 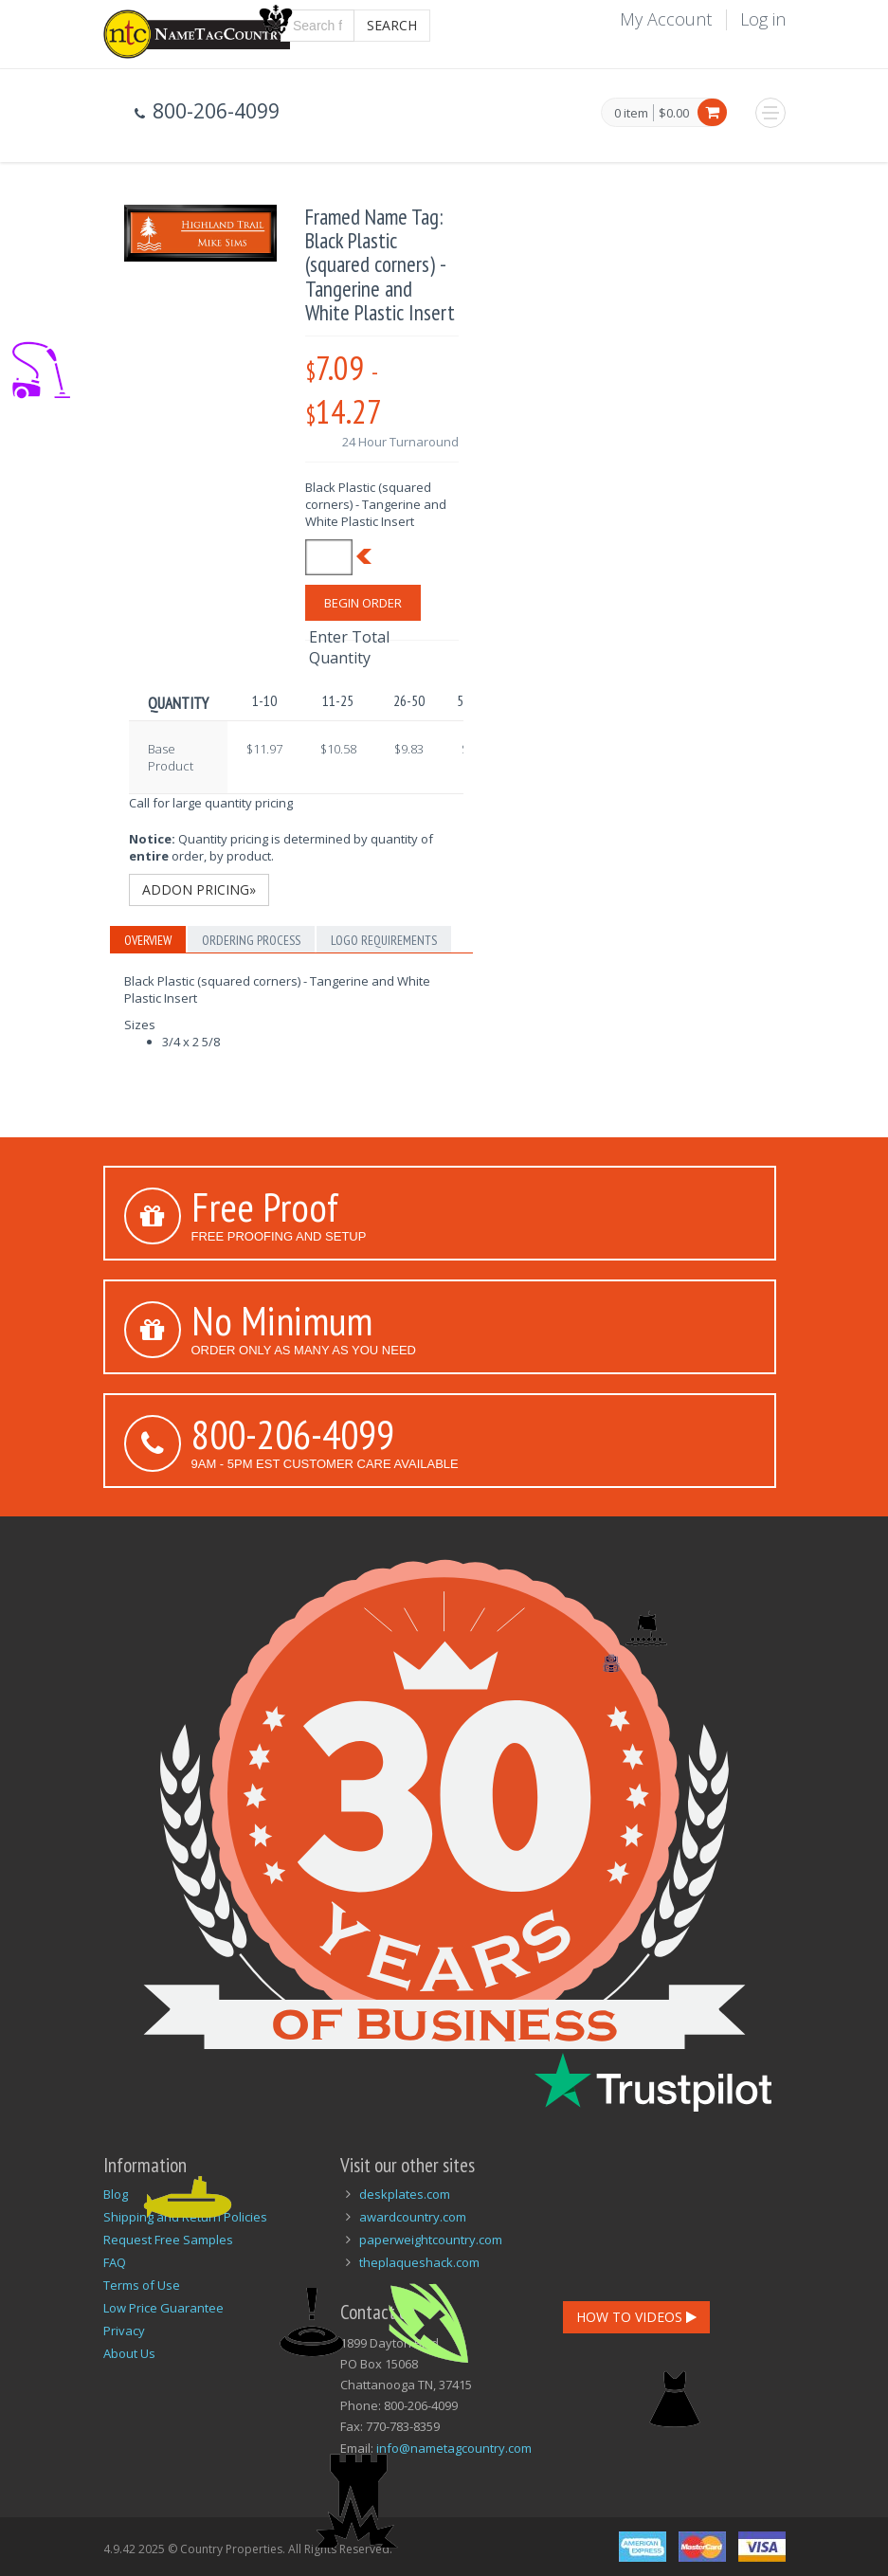 I want to click on navigate to submarine or underwater vessel section, so click(x=188, y=2197).